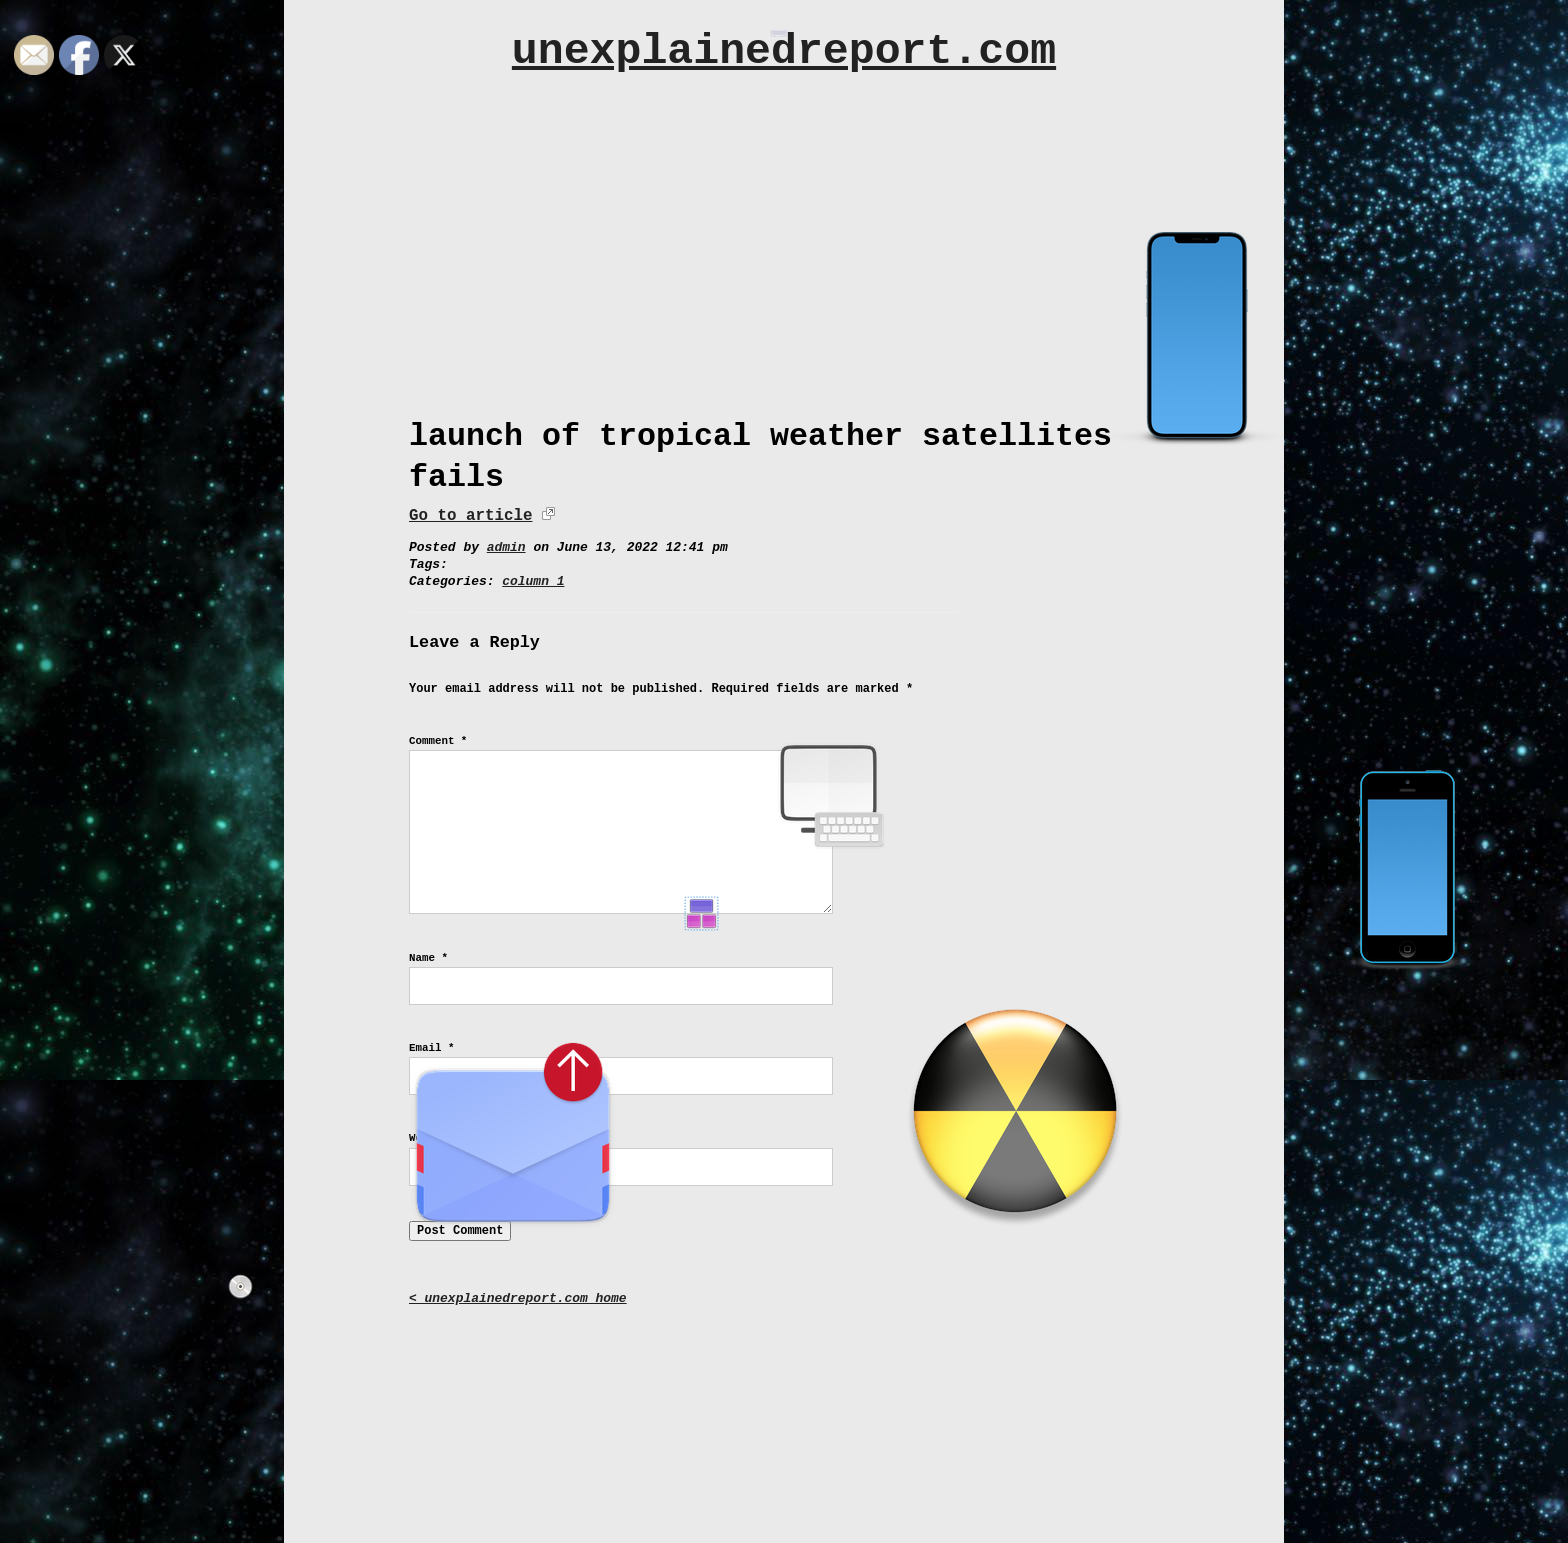  What do you see at coordinates (1407, 870) in the screenshot?
I see `iPhone 5c device icon for system identification` at bounding box center [1407, 870].